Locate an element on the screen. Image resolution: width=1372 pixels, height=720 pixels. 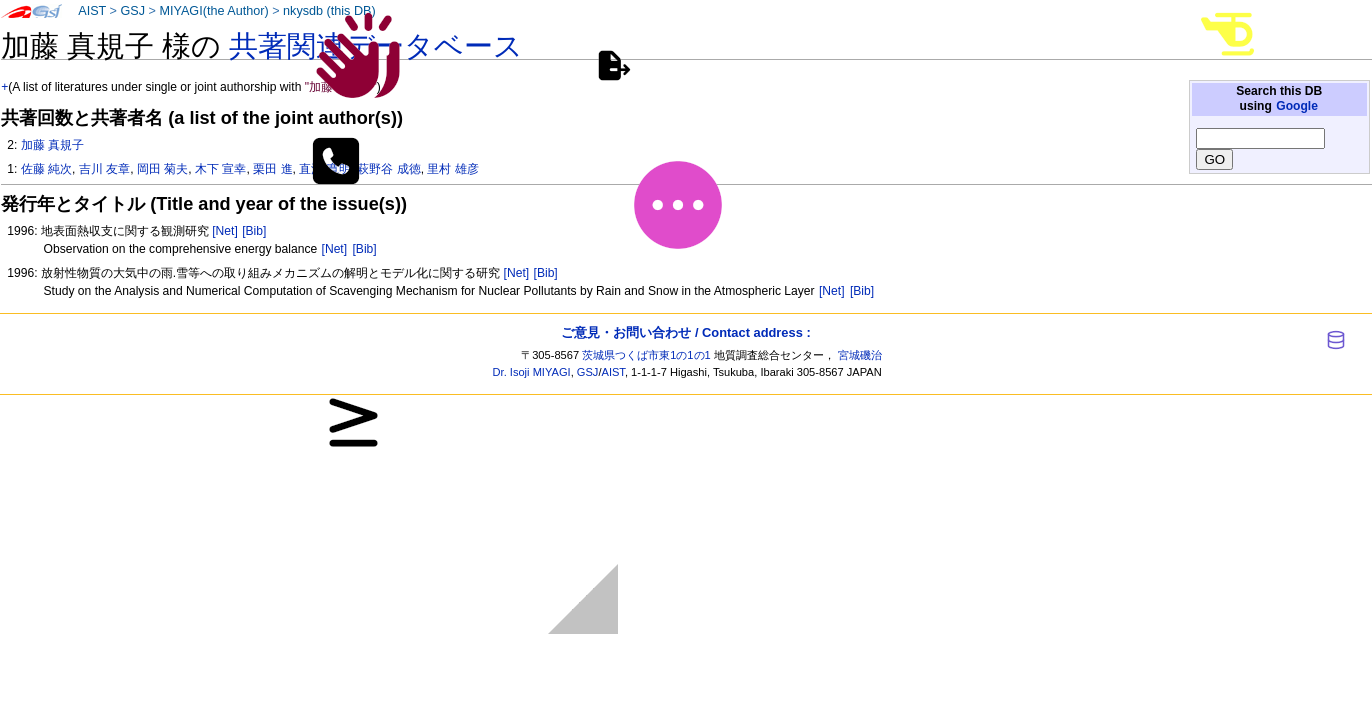
access database management is located at coordinates (1336, 340).